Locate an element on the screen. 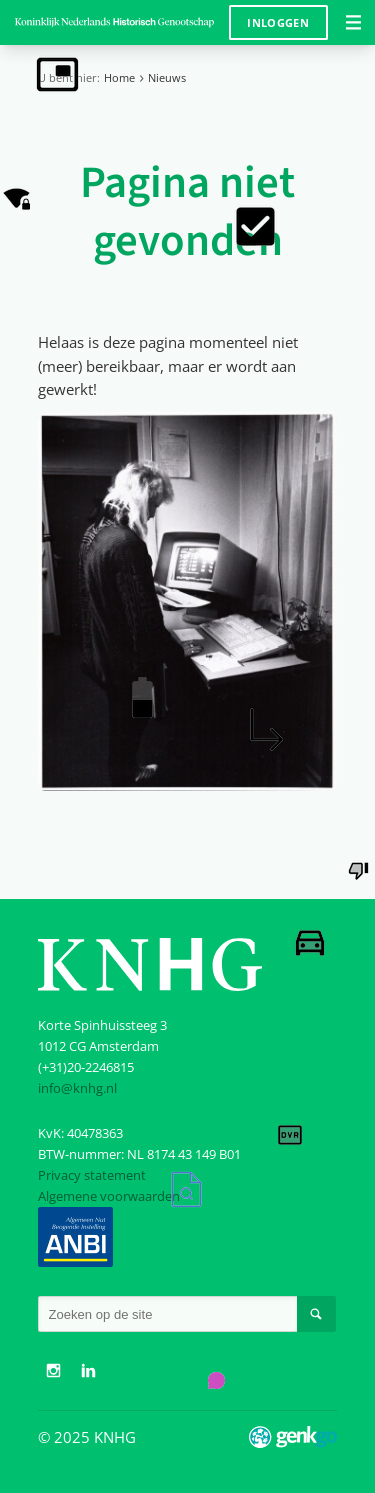  indicates battery is at 50% charge is located at coordinates (142, 697).